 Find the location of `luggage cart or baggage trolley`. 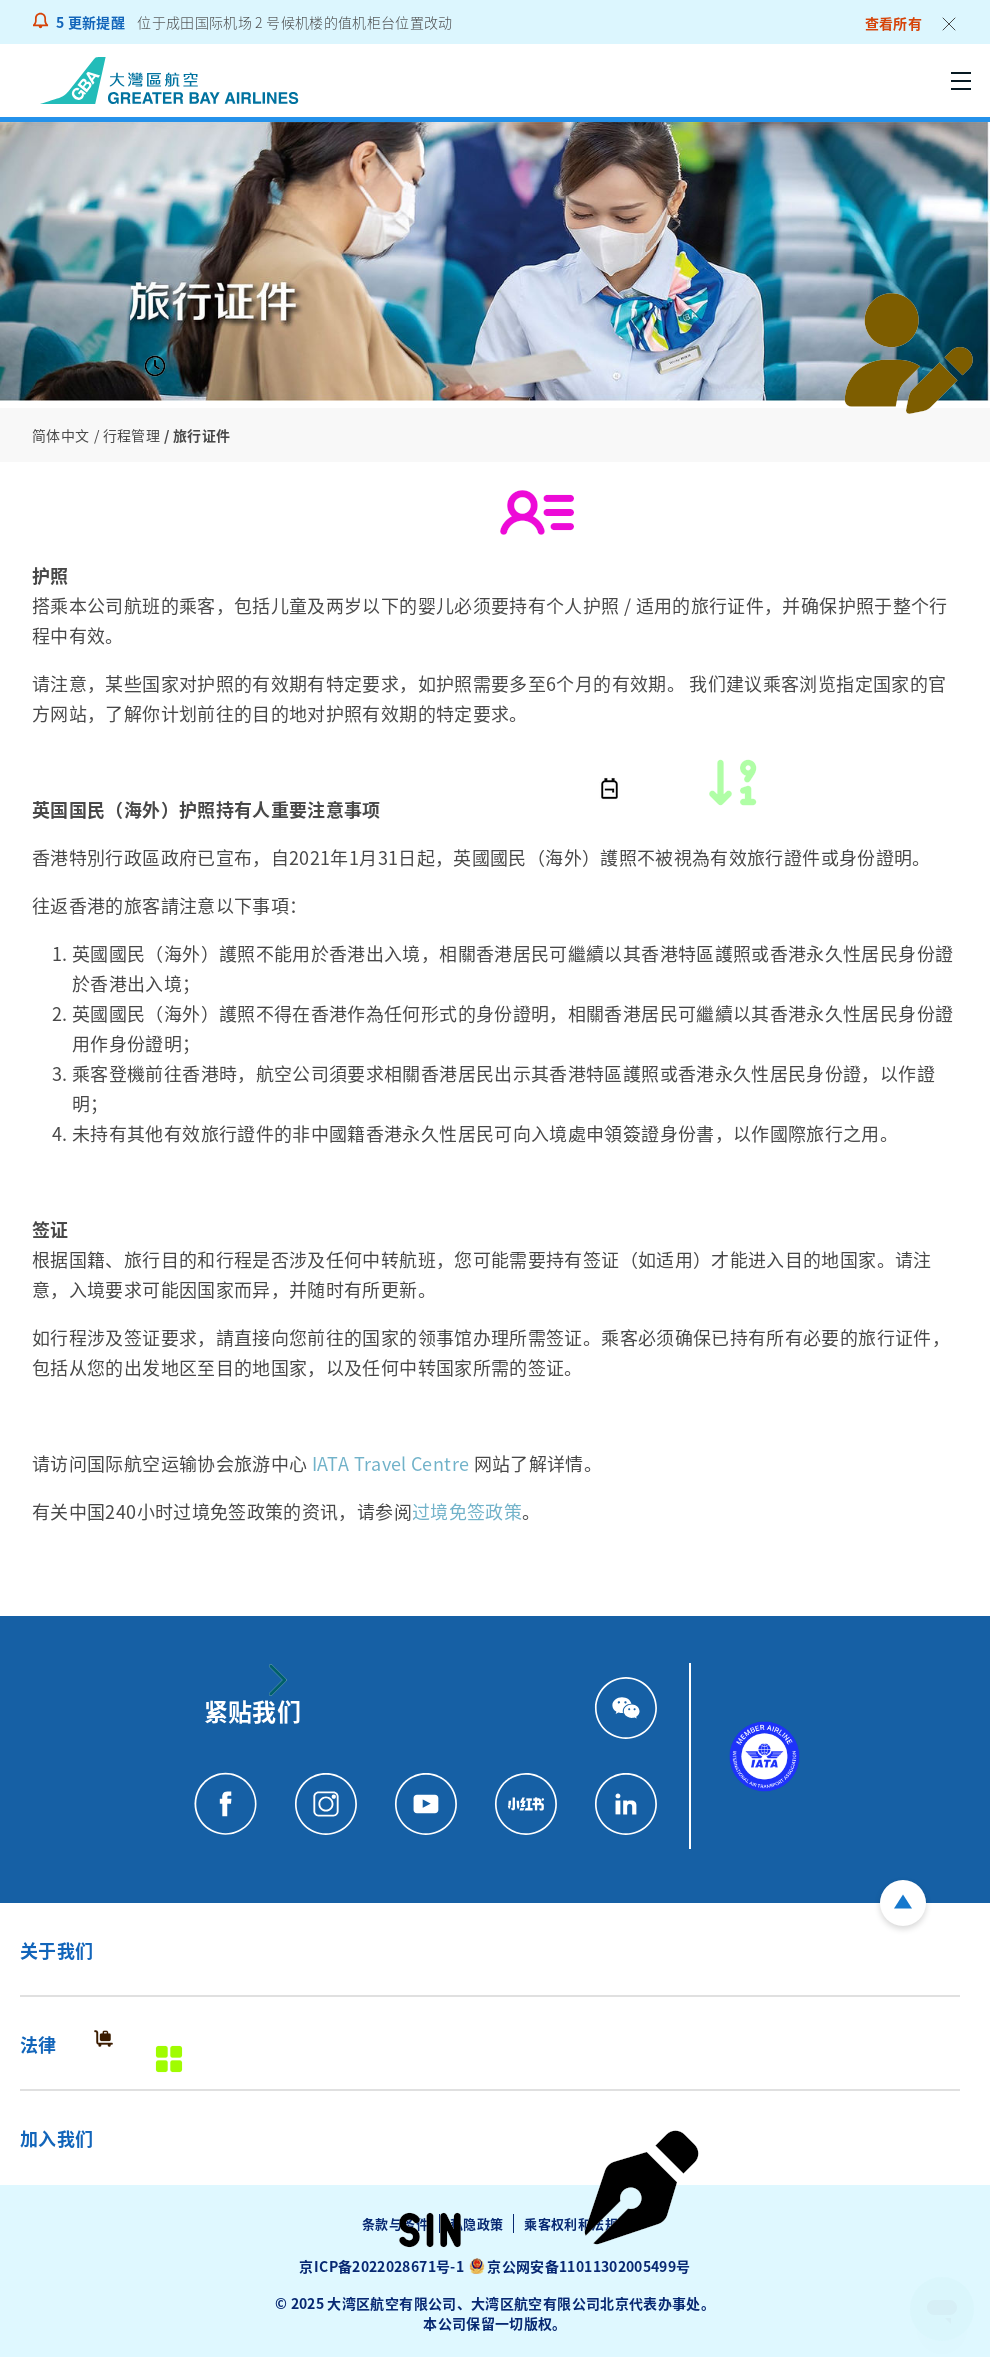

luggage cart or baggage trolley is located at coordinates (103, 2038).